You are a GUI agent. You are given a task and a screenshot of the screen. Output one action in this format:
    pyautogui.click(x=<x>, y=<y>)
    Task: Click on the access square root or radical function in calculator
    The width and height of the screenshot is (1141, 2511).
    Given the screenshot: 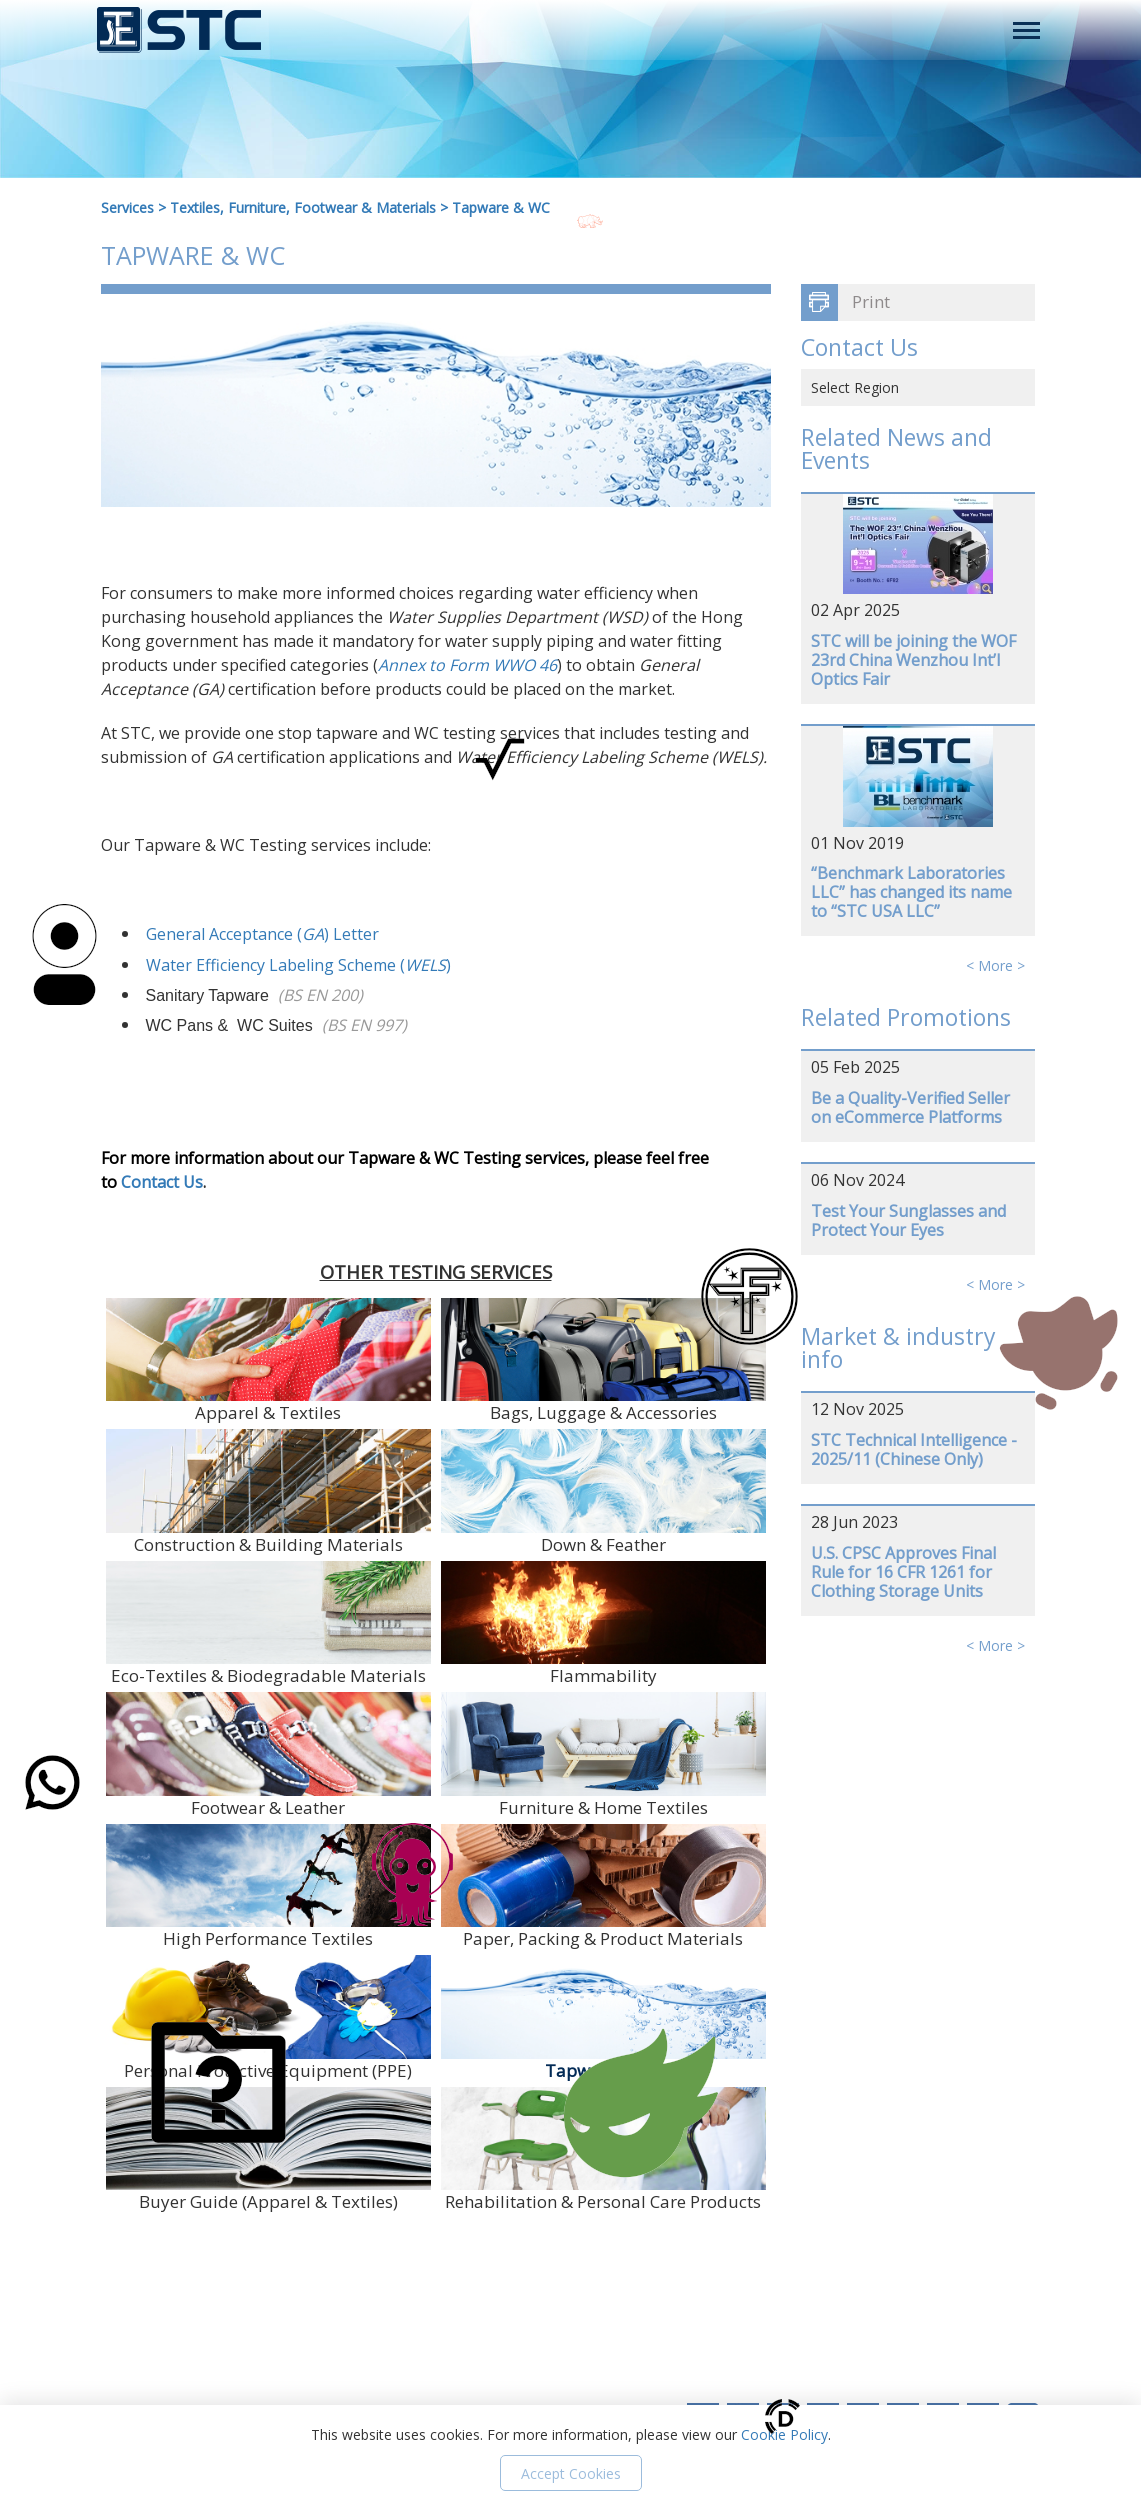 What is the action you would take?
    pyautogui.click(x=500, y=758)
    